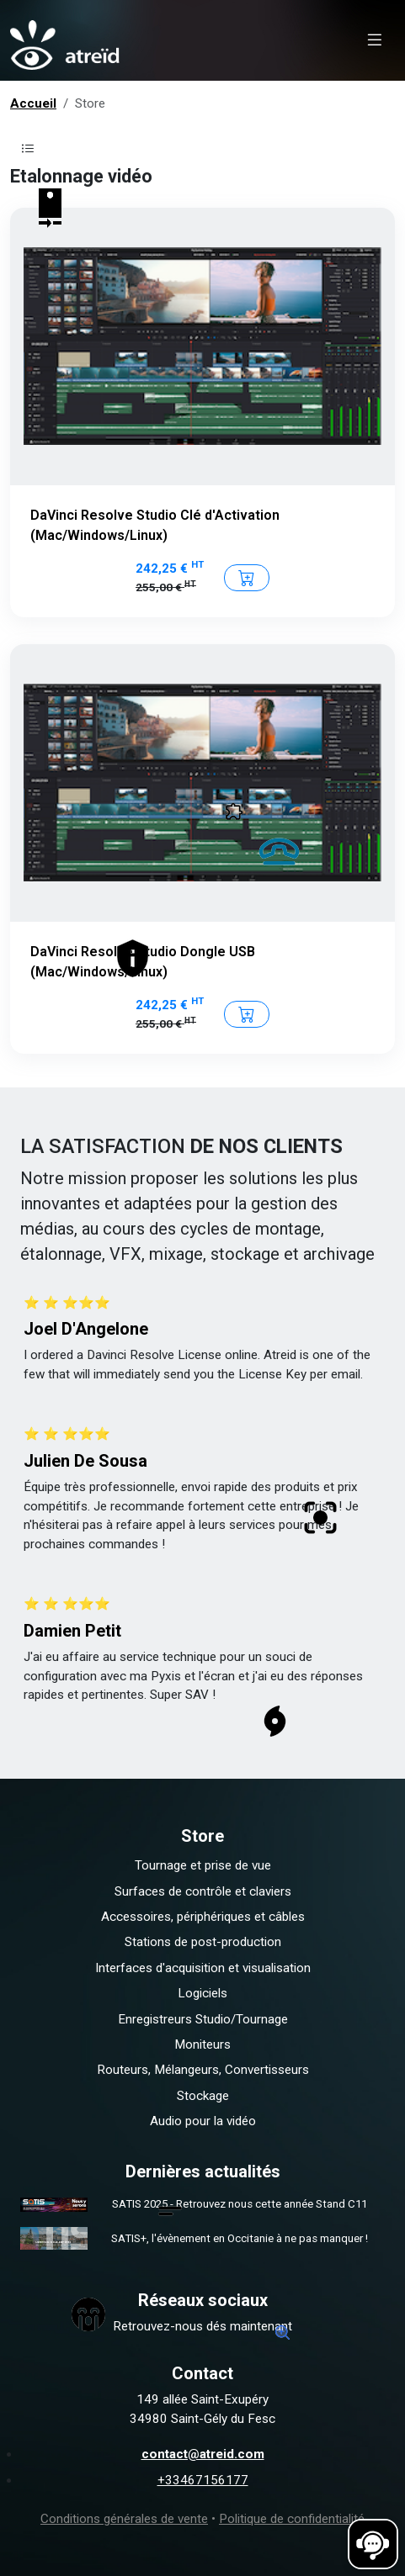 The width and height of the screenshot is (405, 2576). What do you see at coordinates (88, 2314) in the screenshot?
I see `react with a crying or sad emotion` at bounding box center [88, 2314].